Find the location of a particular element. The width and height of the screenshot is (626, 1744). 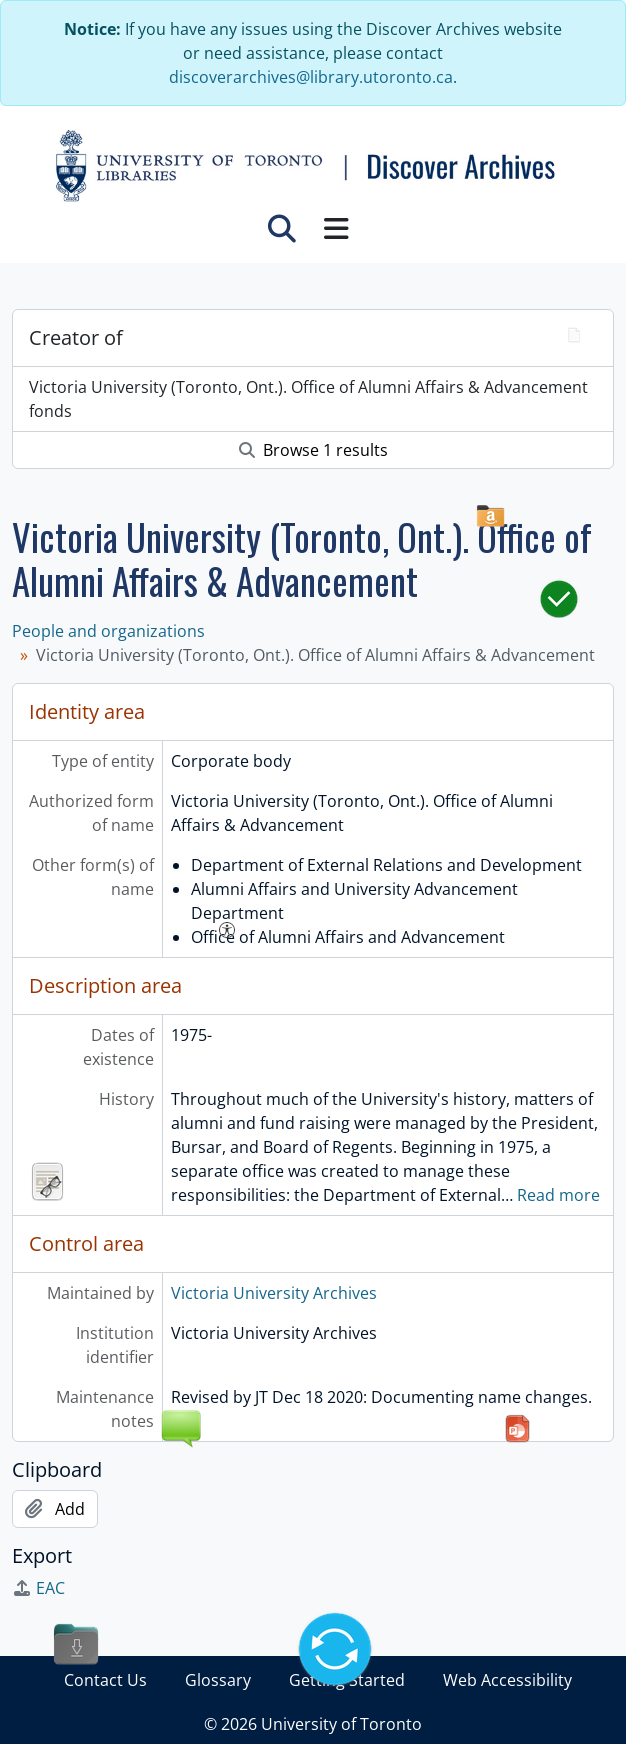

access your downloads folder is located at coordinates (76, 1644).